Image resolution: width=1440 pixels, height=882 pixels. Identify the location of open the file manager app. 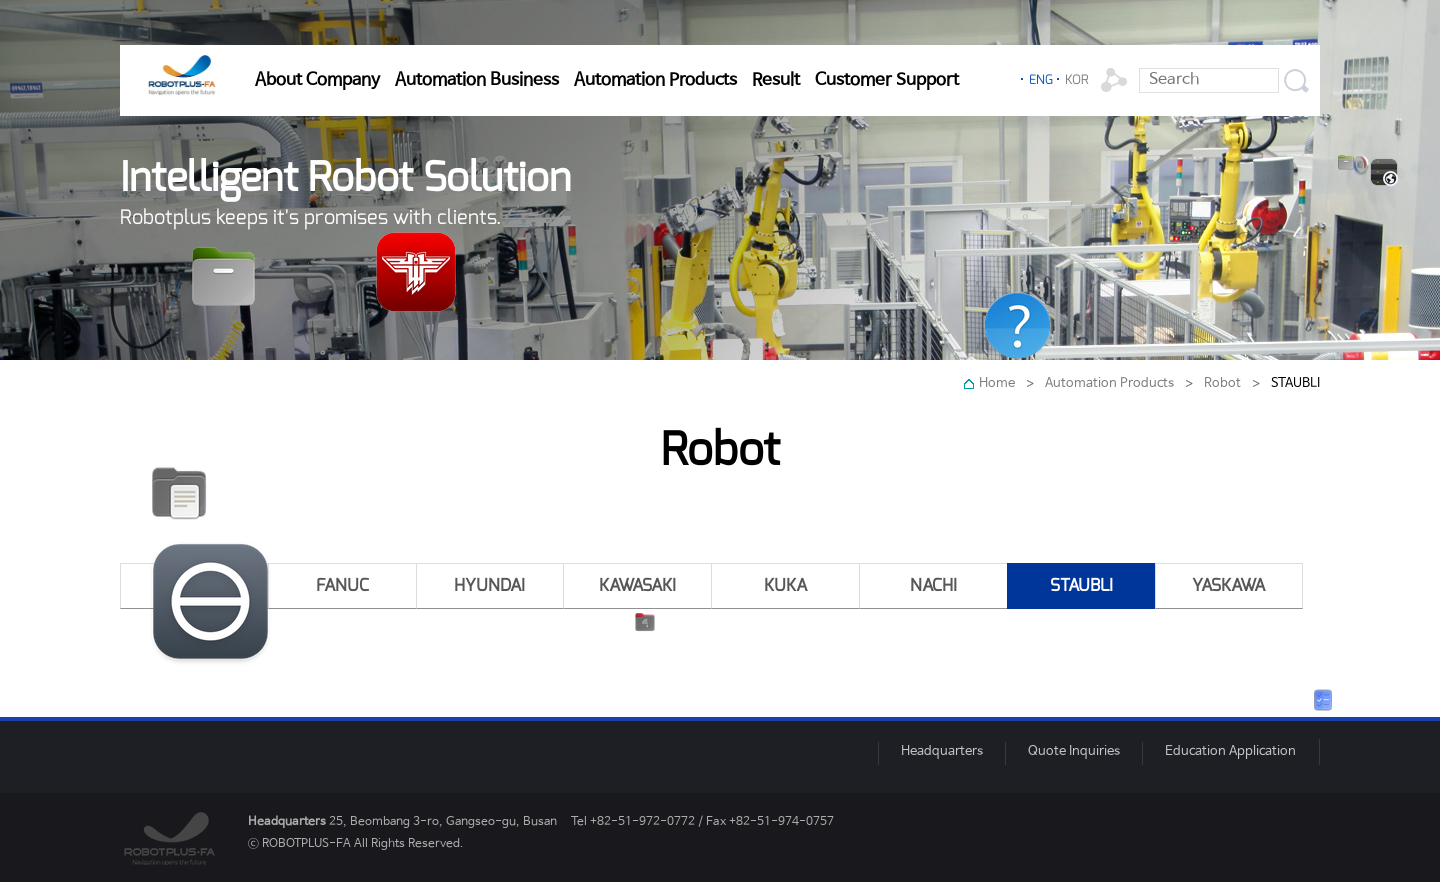
(223, 276).